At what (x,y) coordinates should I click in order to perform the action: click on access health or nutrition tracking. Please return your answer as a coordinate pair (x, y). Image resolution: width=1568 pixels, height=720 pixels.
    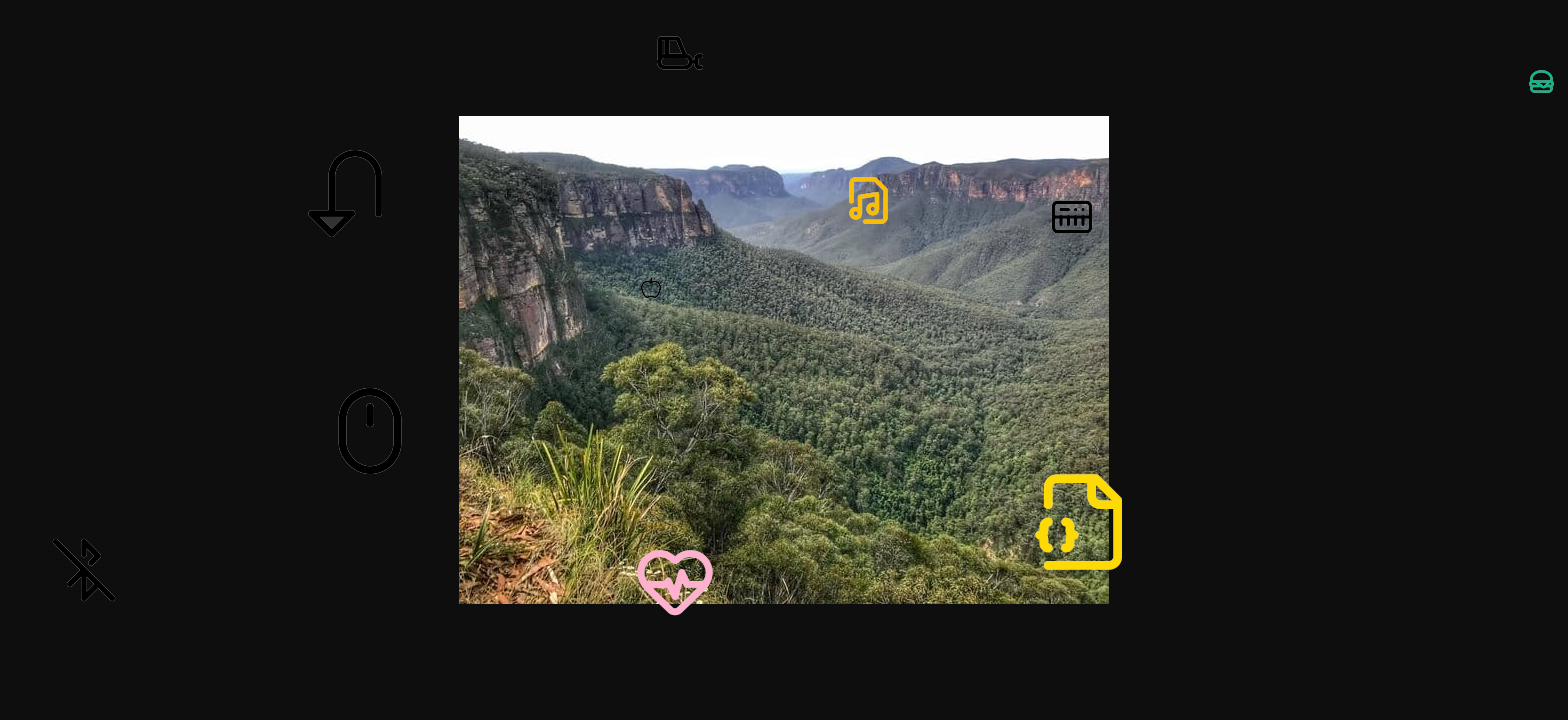
    Looking at the image, I should click on (651, 288).